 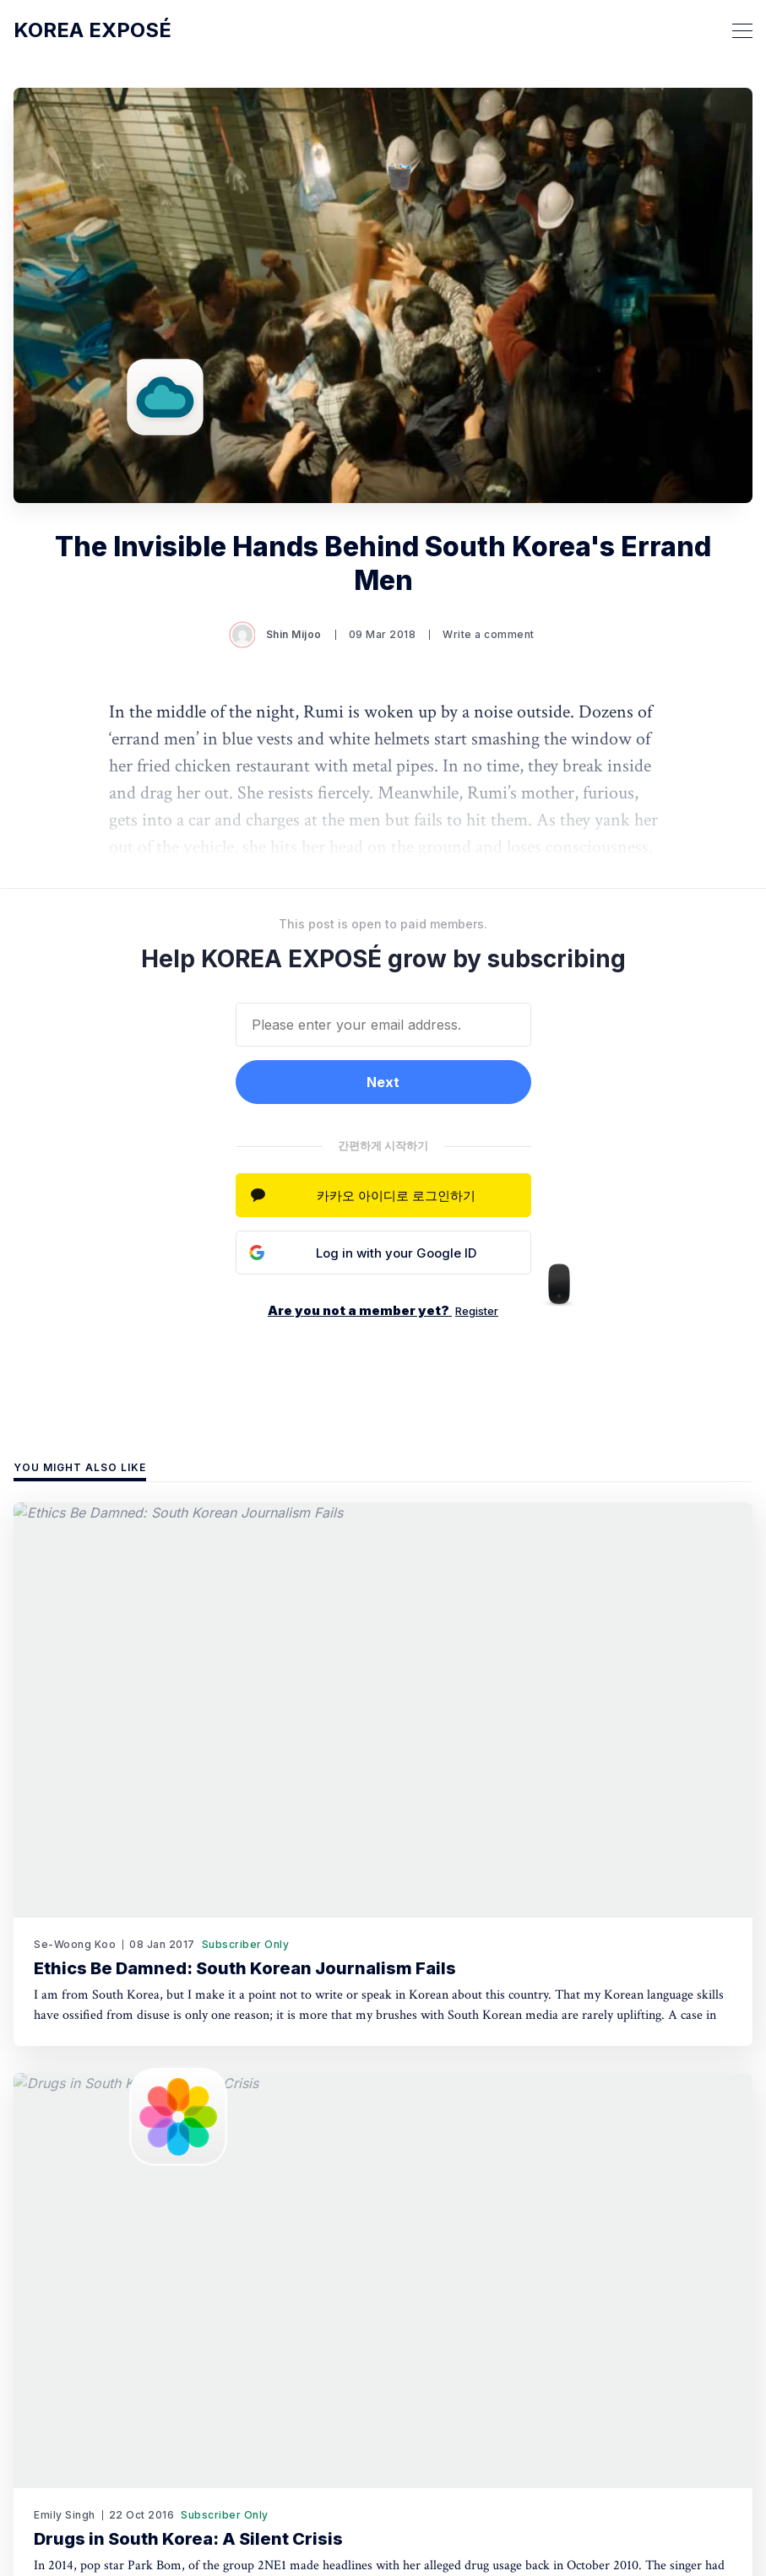 What do you see at coordinates (559, 1285) in the screenshot?
I see `apple magic mouse bluetooth device` at bounding box center [559, 1285].